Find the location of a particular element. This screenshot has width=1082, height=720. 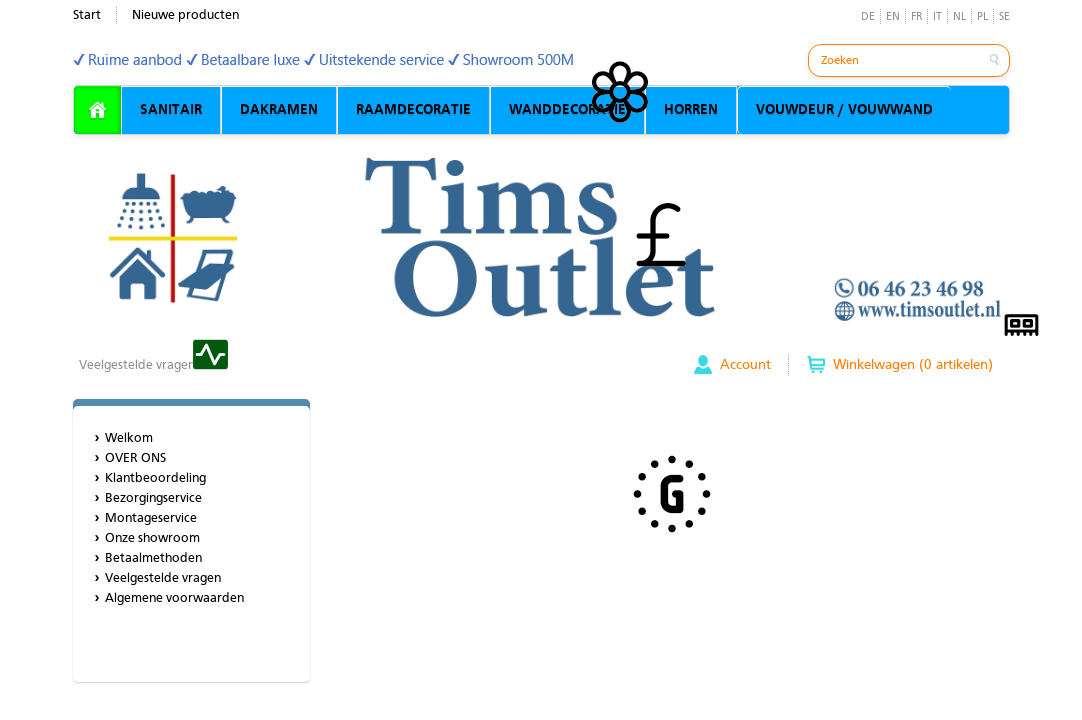

view device memory or RAM usage is located at coordinates (1021, 324).